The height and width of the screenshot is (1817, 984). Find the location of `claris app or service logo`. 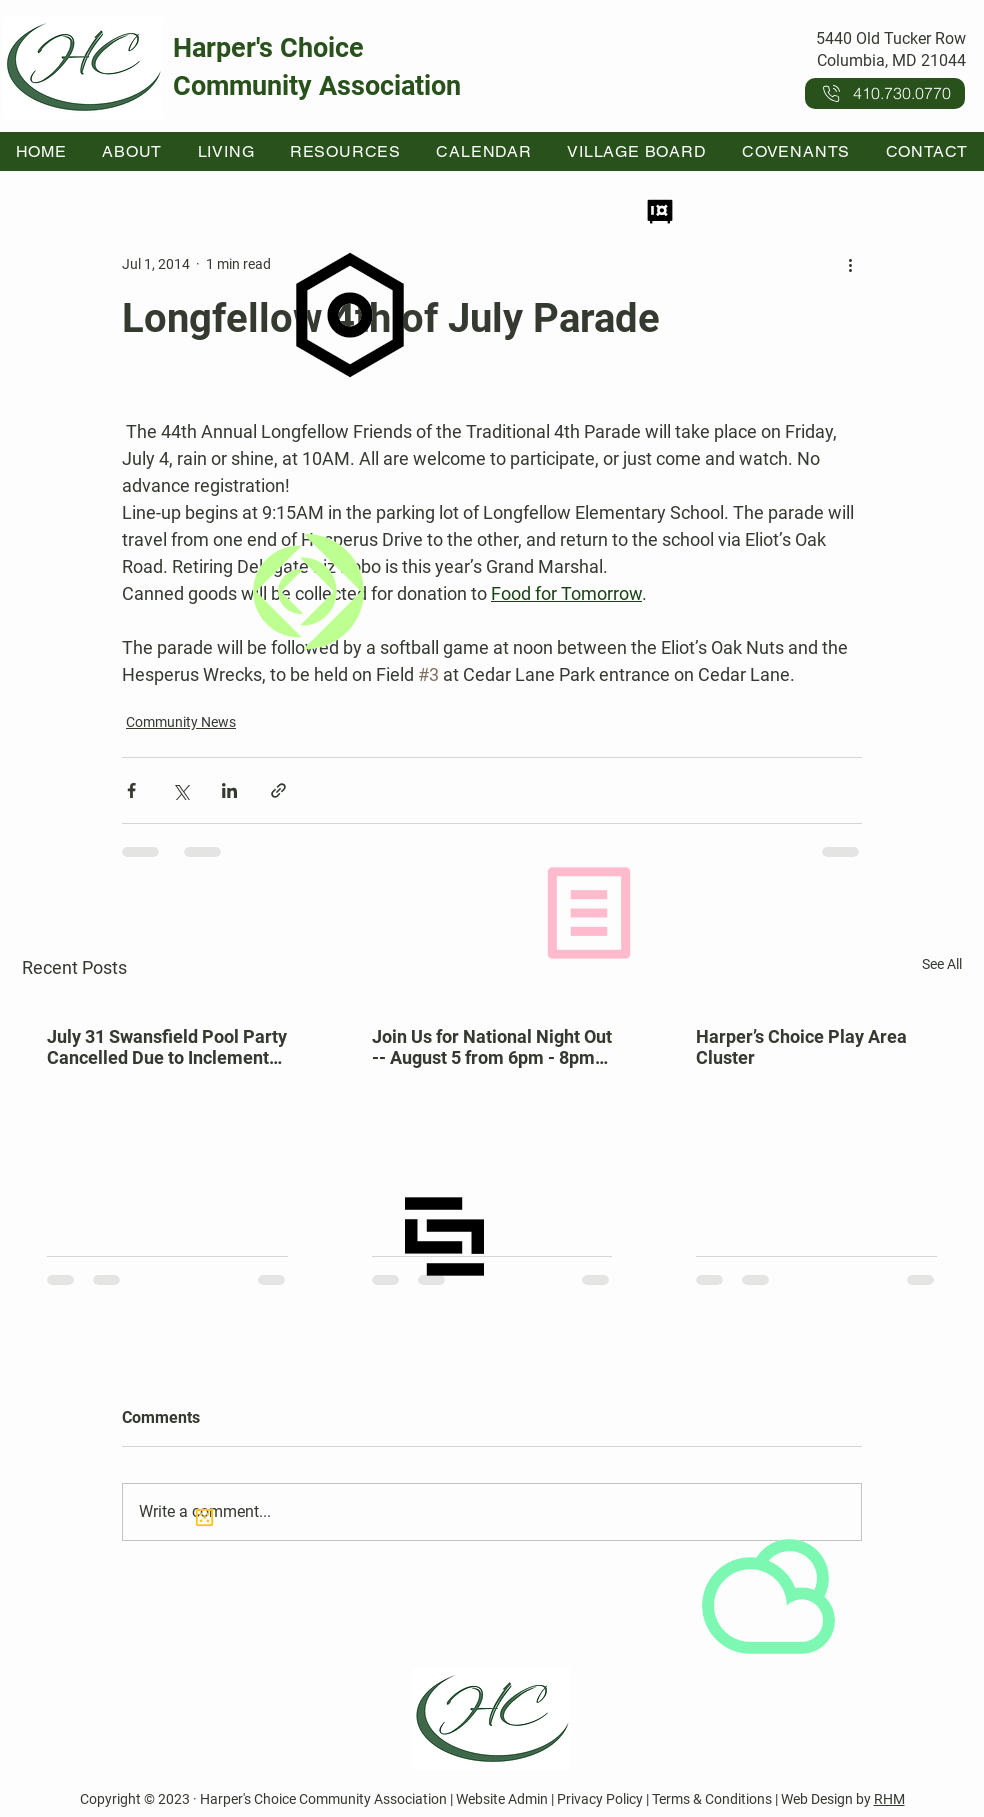

claris app or service logo is located at coordinates (308, 591).